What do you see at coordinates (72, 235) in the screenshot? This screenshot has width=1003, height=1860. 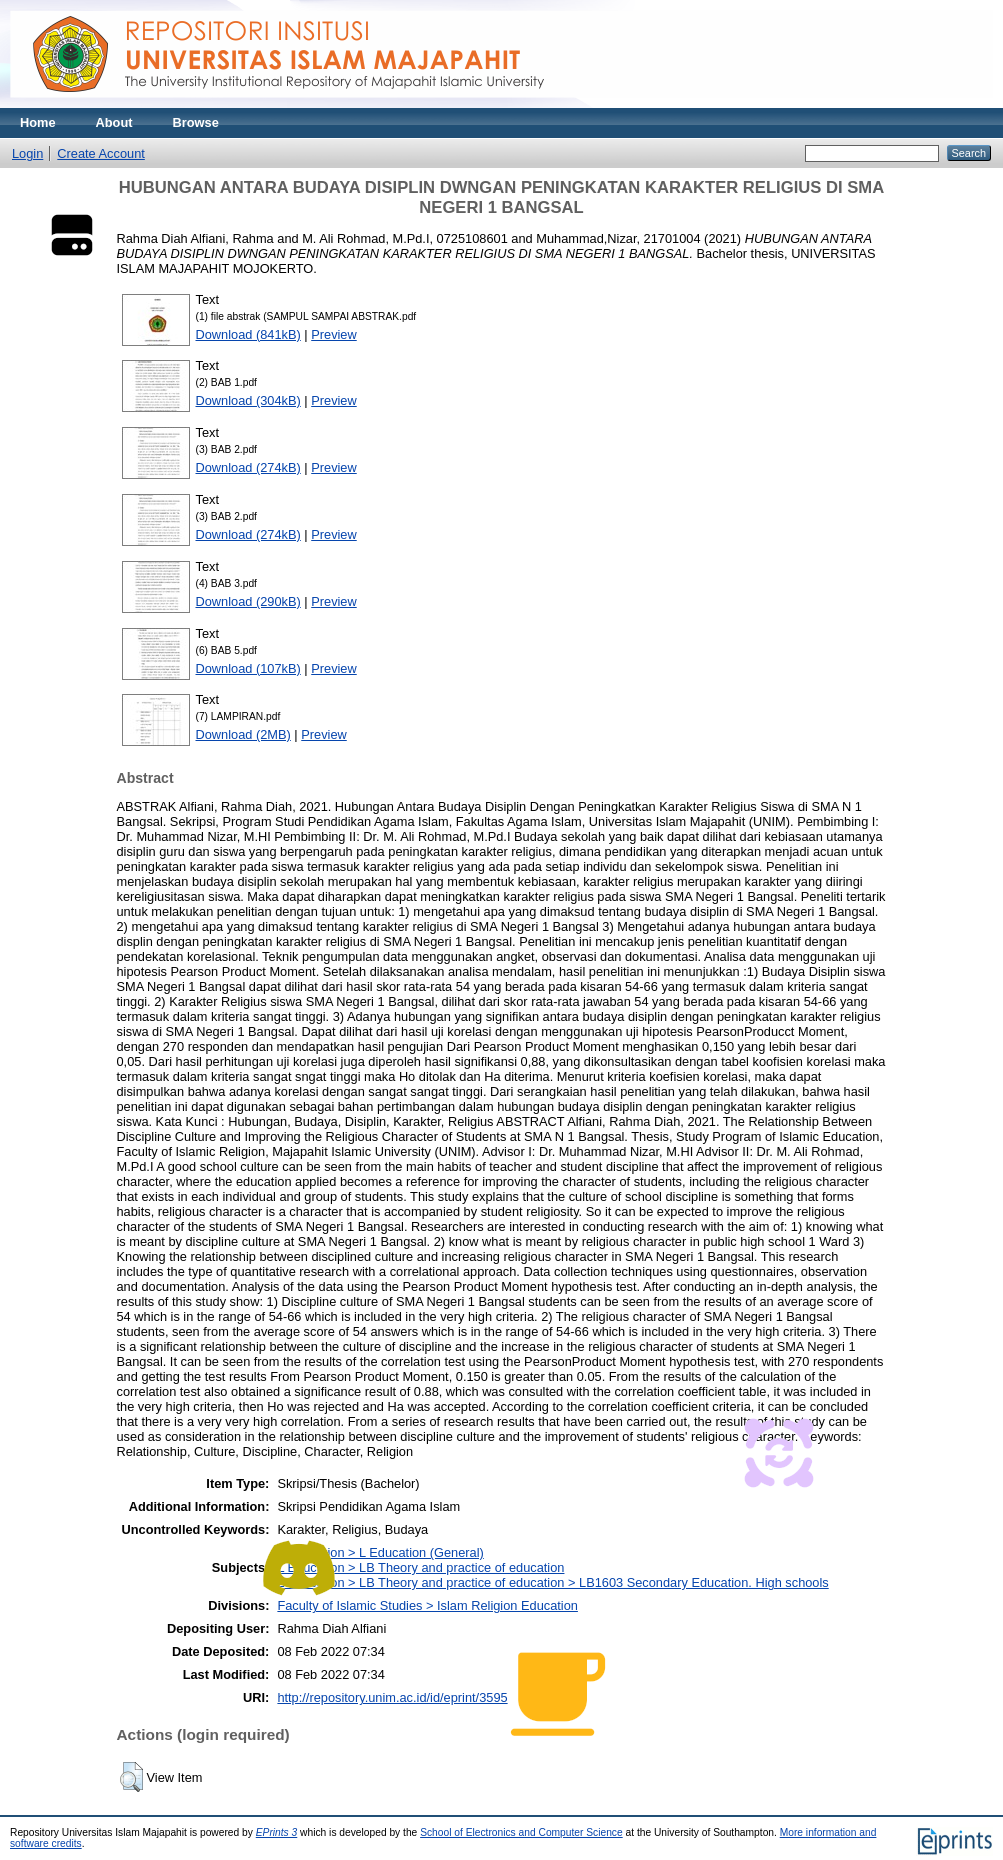 I see `access storage or hard drive settings` at bounding box center [72, 235].